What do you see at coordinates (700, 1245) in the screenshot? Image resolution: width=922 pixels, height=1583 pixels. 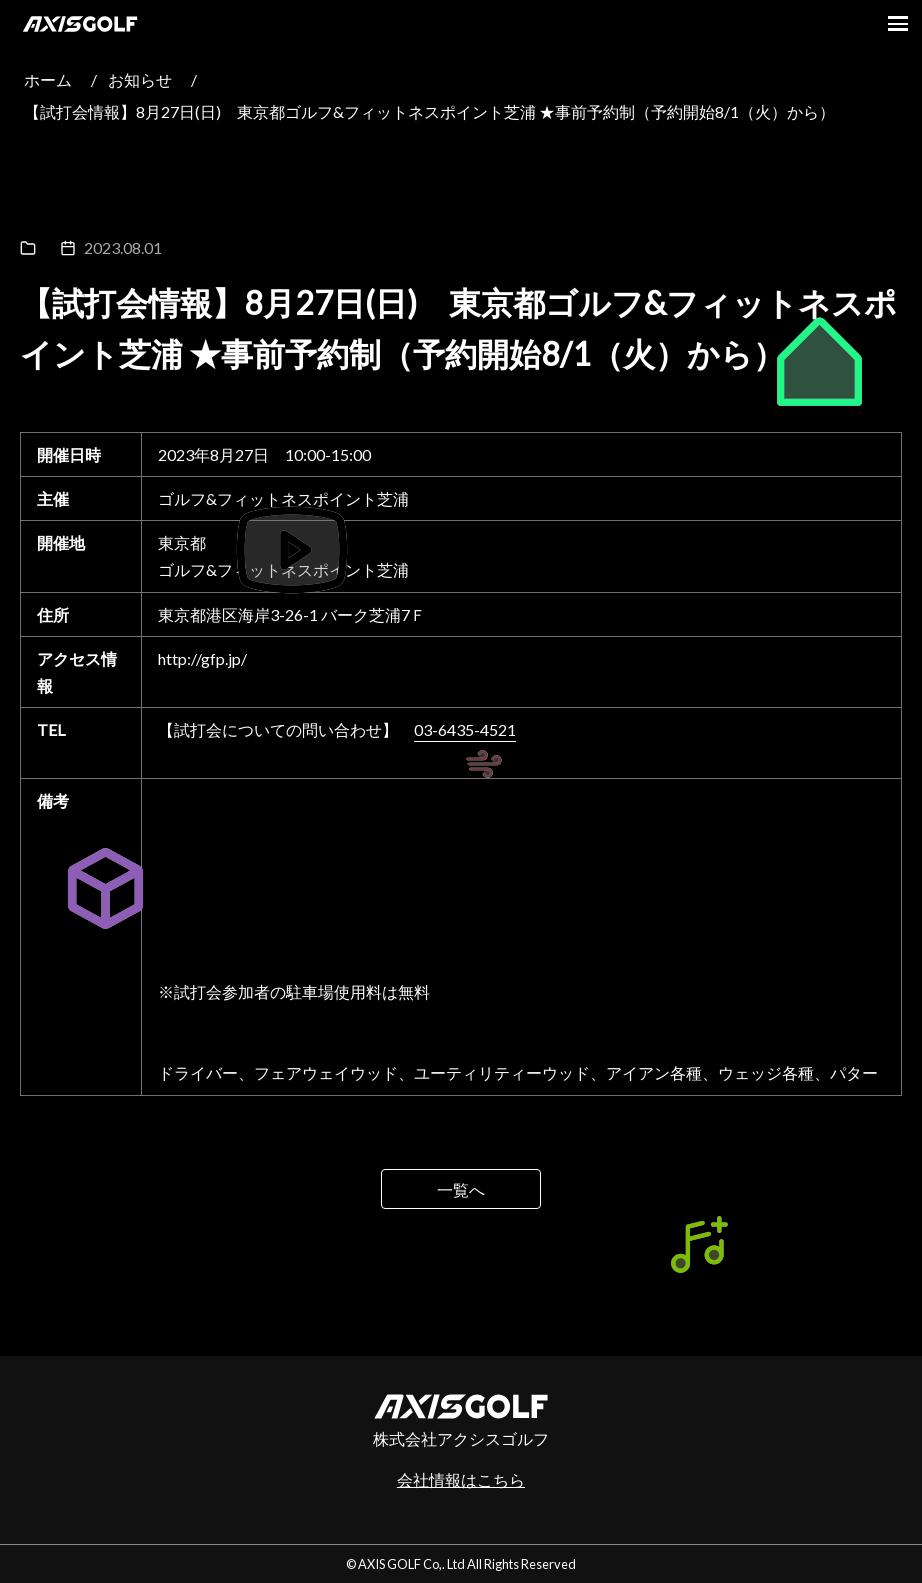 I see `add a new song to your library` at bounding box center [700, 1245].